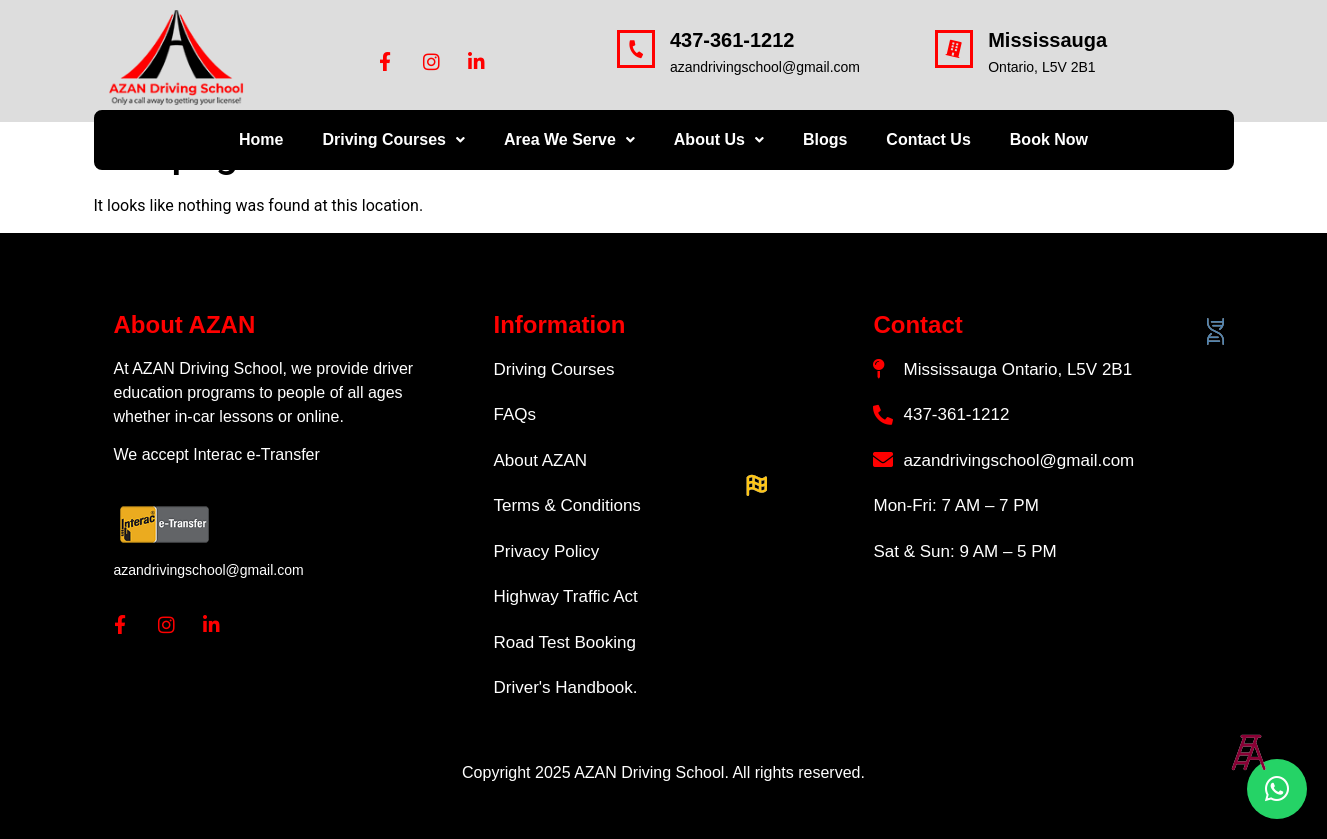 The image size is (1327, 839). What do you see at coordinates (1249, 752) in the screenshot?
I see `access tools or equipment section` at bounding box center [1249, 752].